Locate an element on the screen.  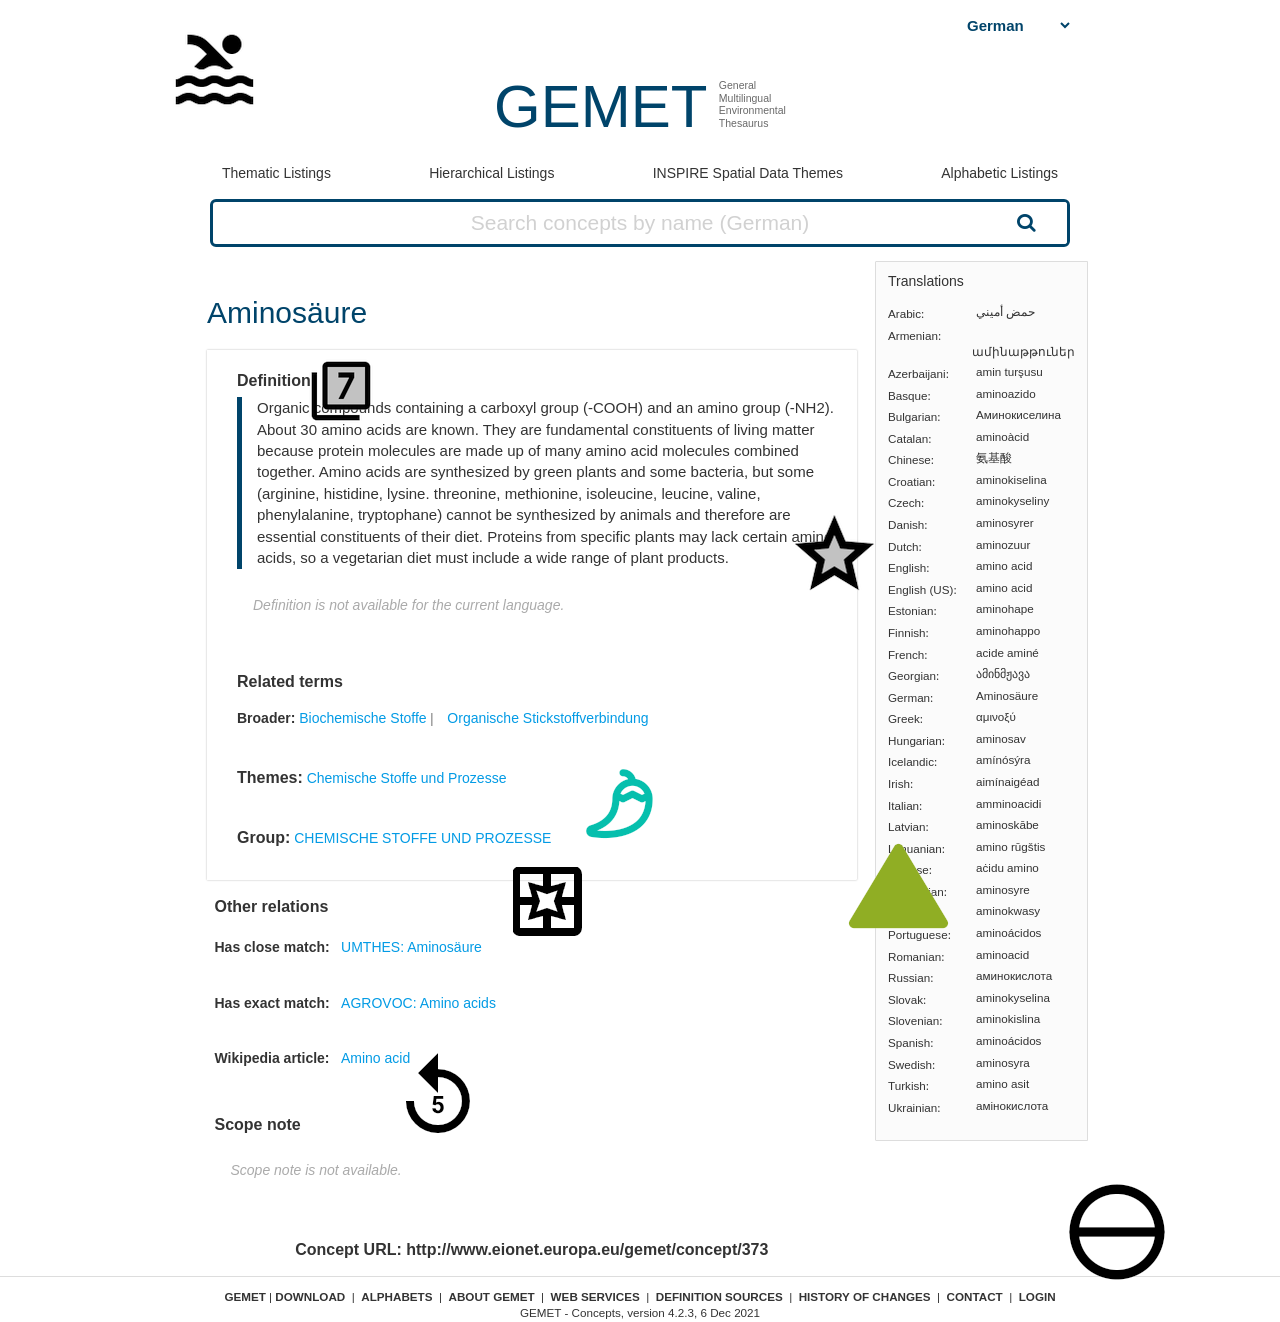
indicates swimming pool amenity available is located at coordinates (214, 69).